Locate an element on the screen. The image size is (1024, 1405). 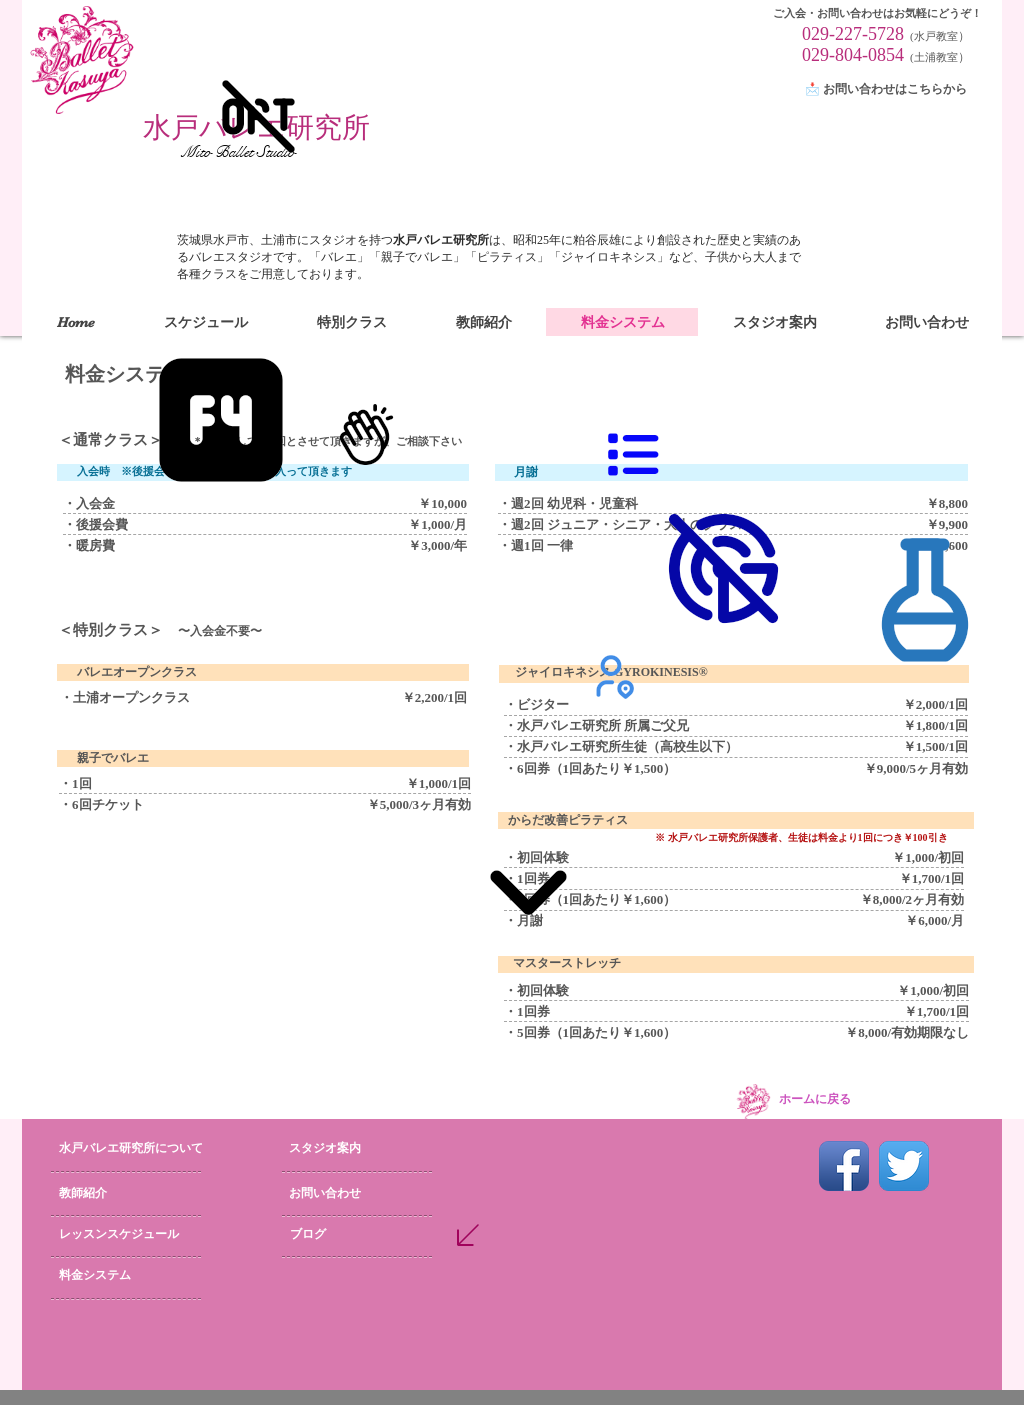
applaud or show appreciation is located at coordinates (365, 434).